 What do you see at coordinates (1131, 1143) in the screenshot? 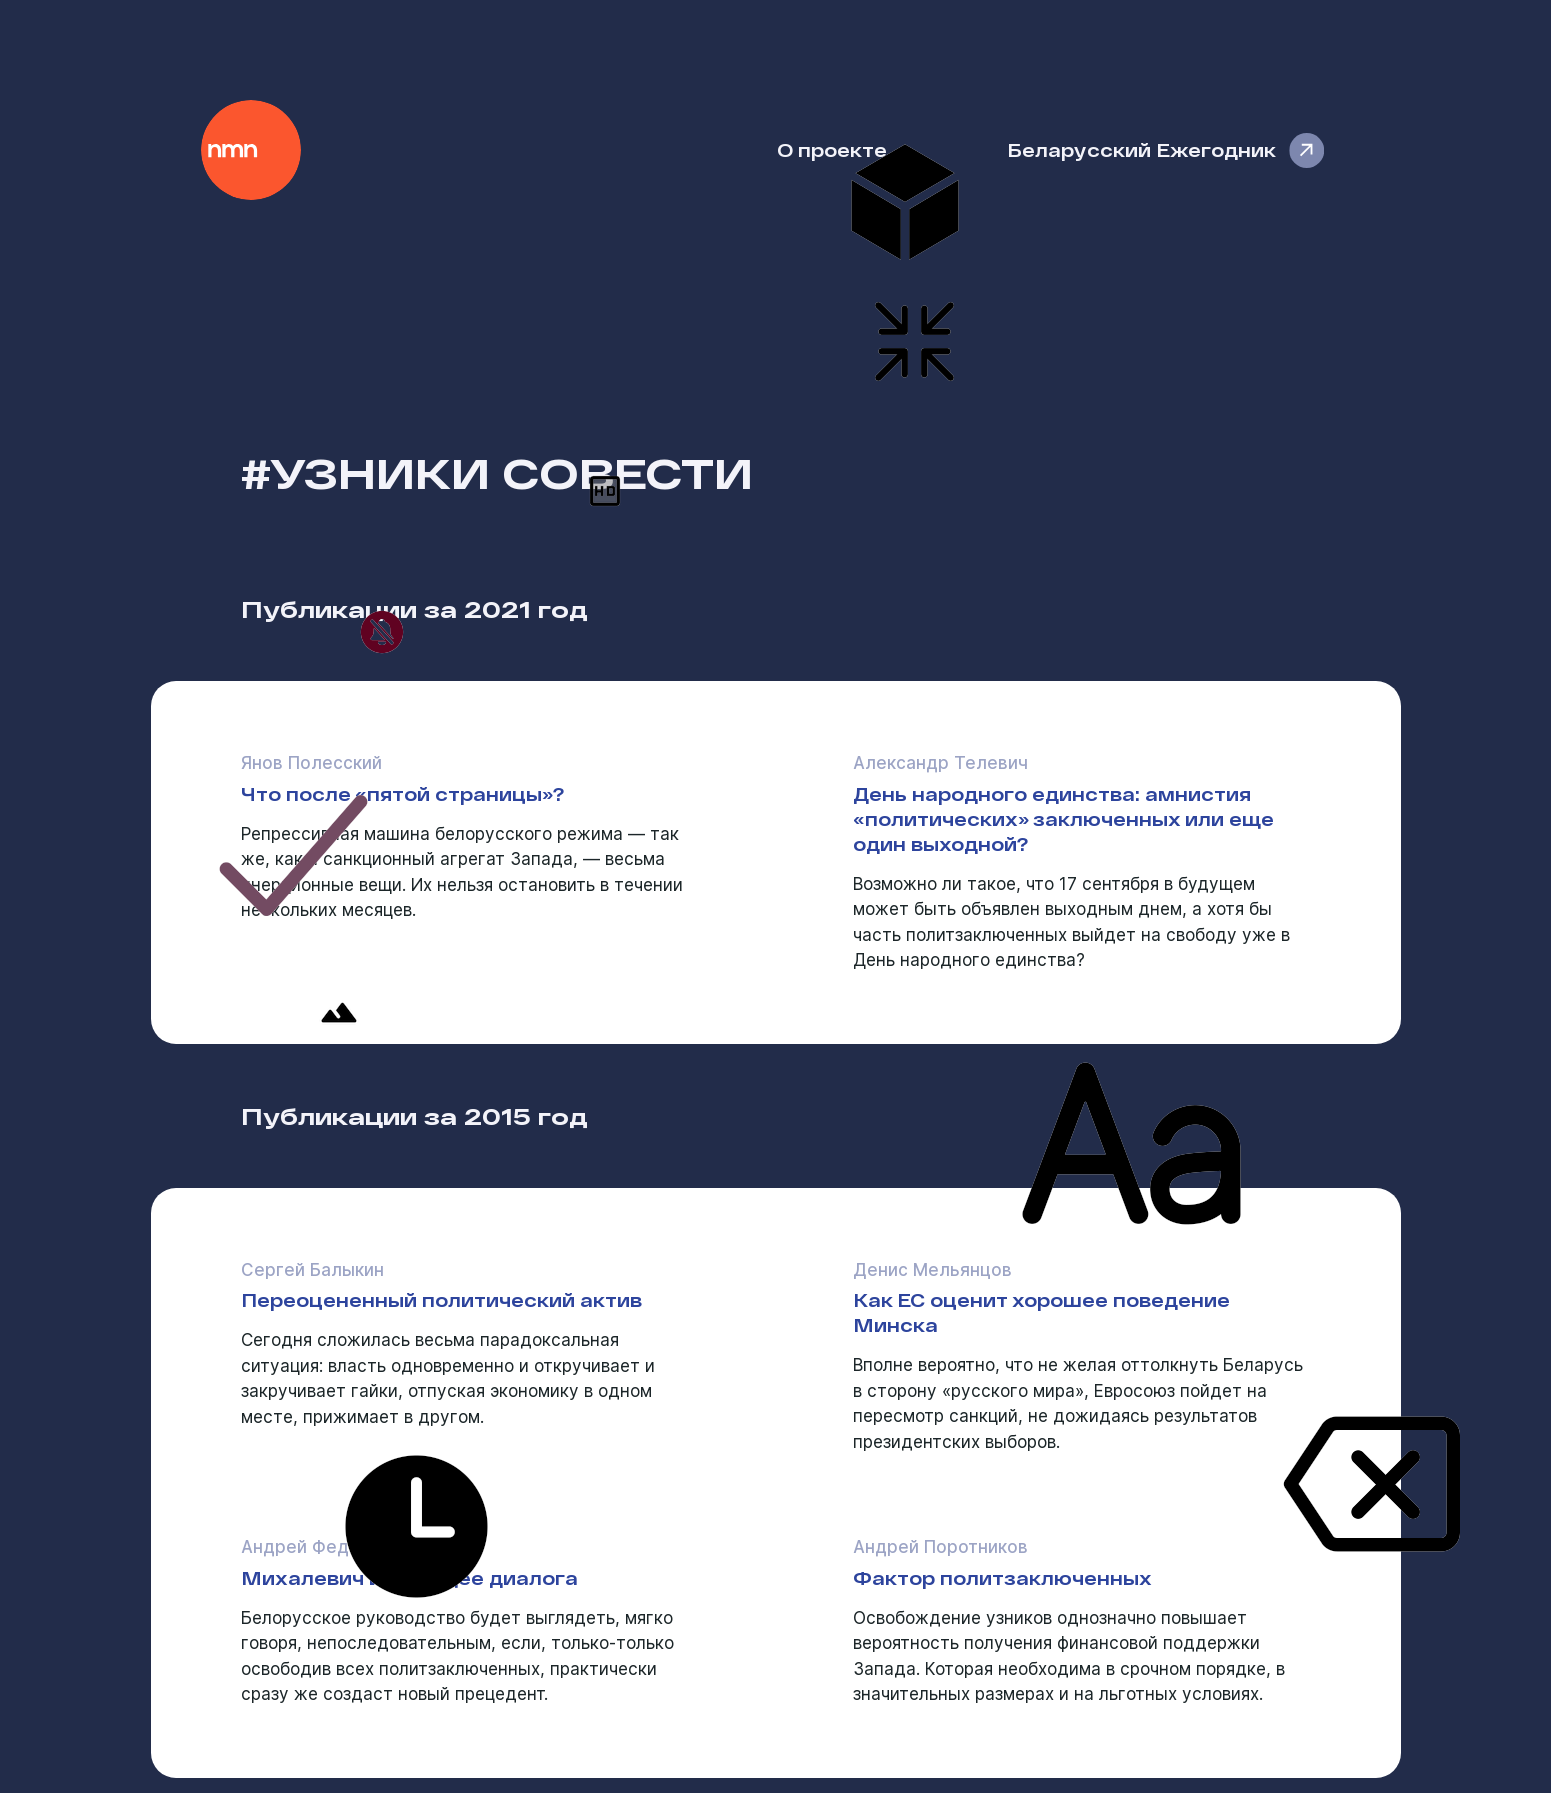
I see `adjust text or font settings` at bounding box center [1131, 1143].